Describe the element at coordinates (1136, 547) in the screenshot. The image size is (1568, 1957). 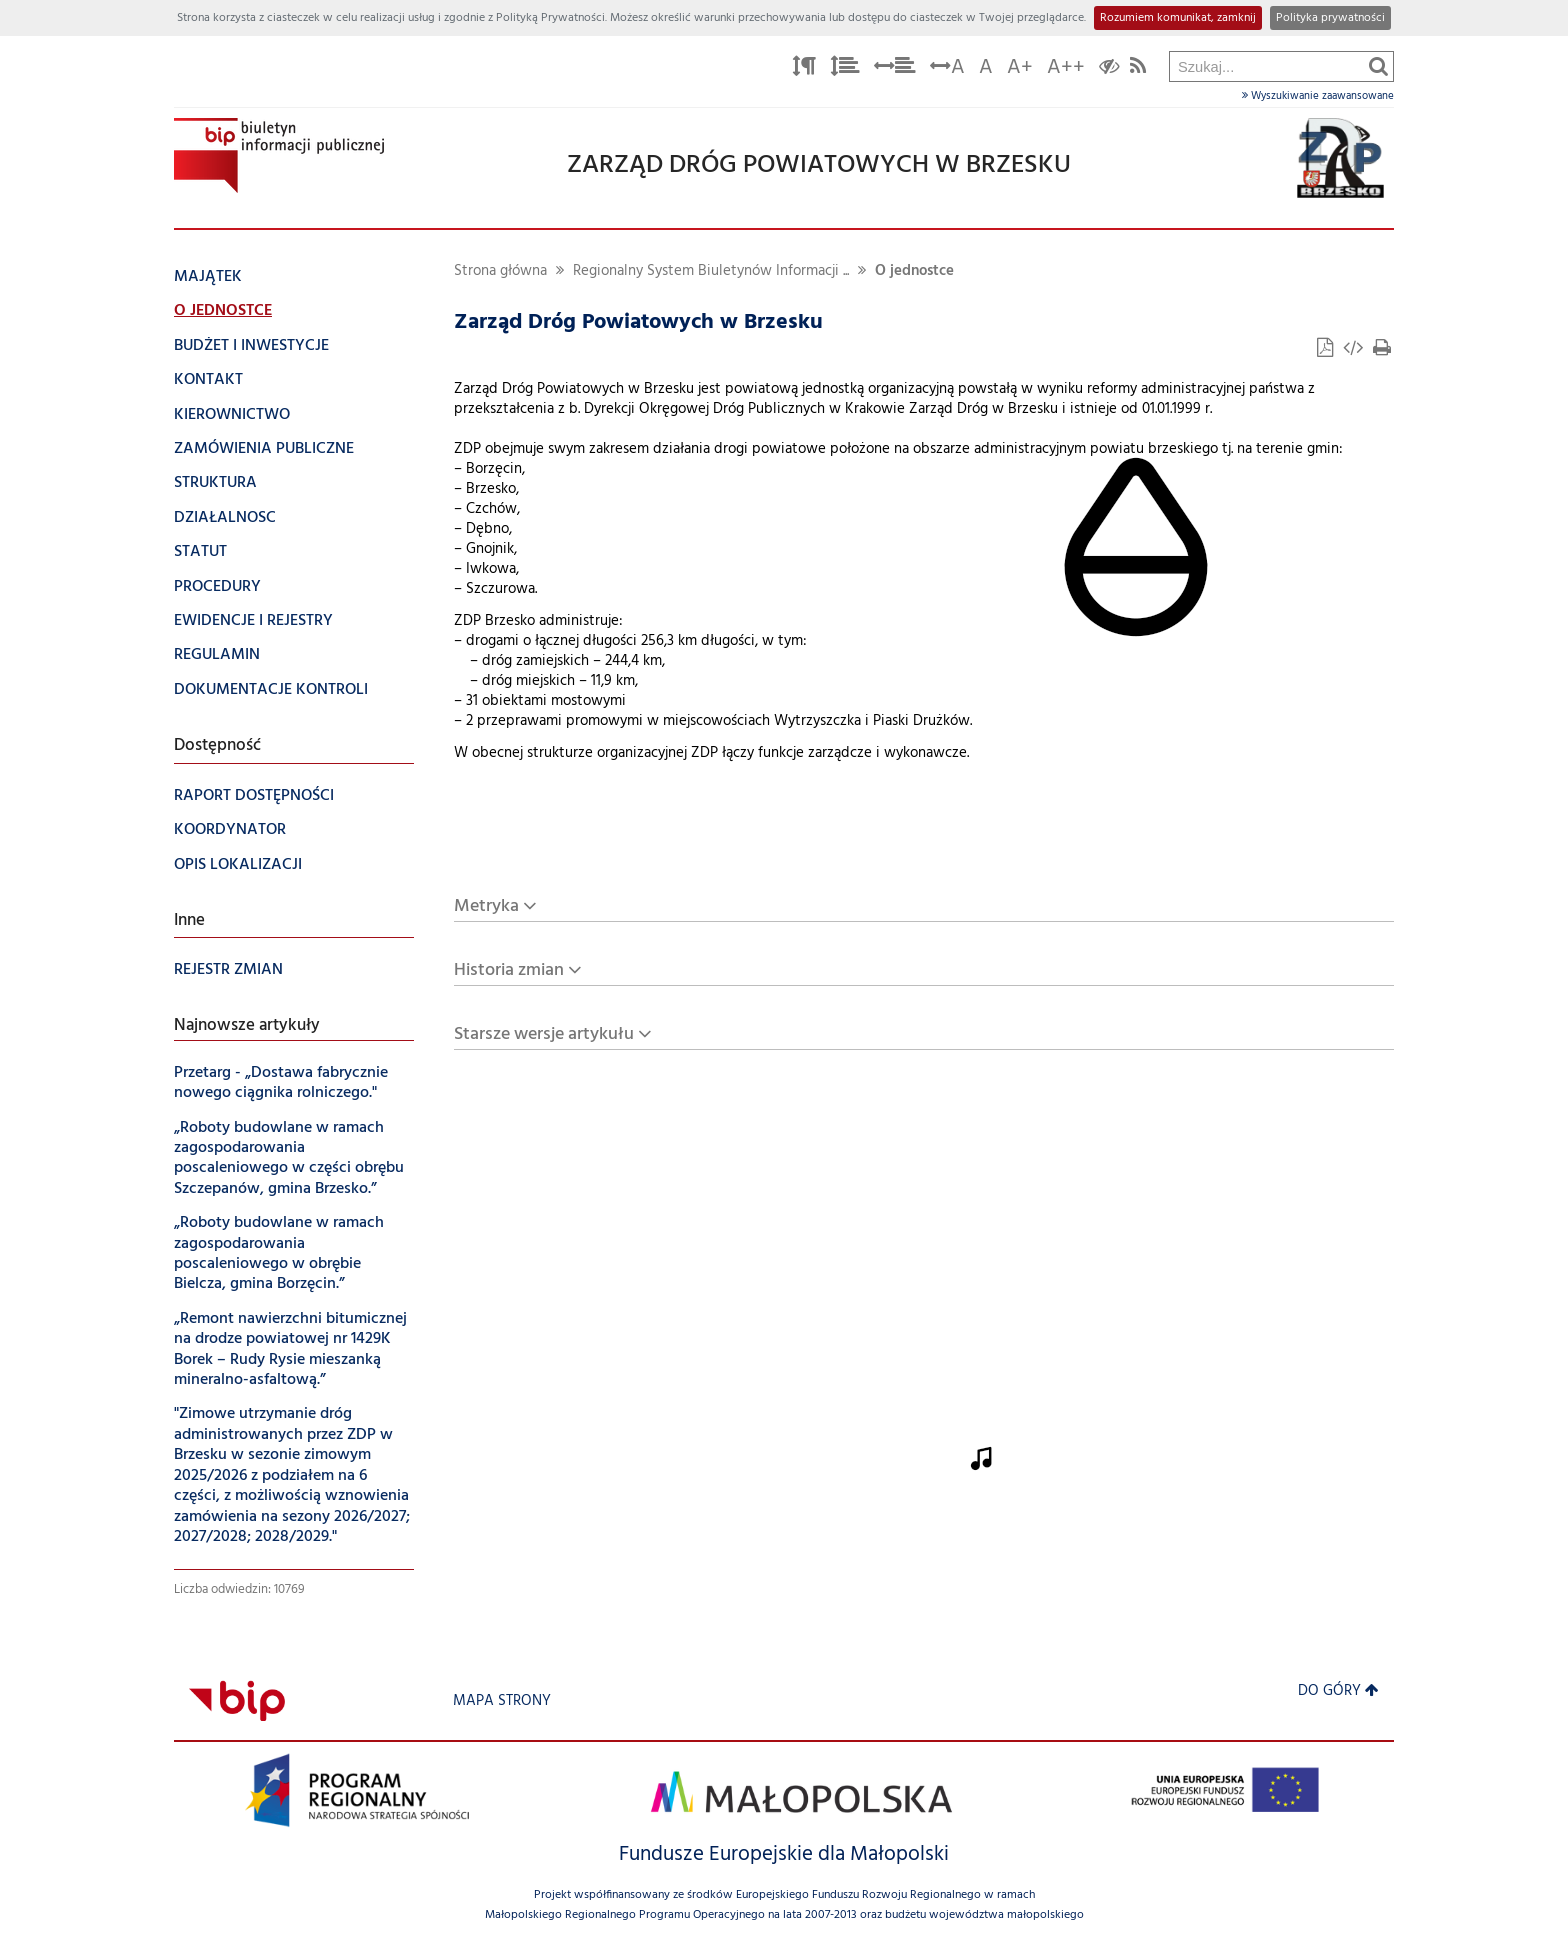
I see `indicates partial fill or half capacity` at that location.